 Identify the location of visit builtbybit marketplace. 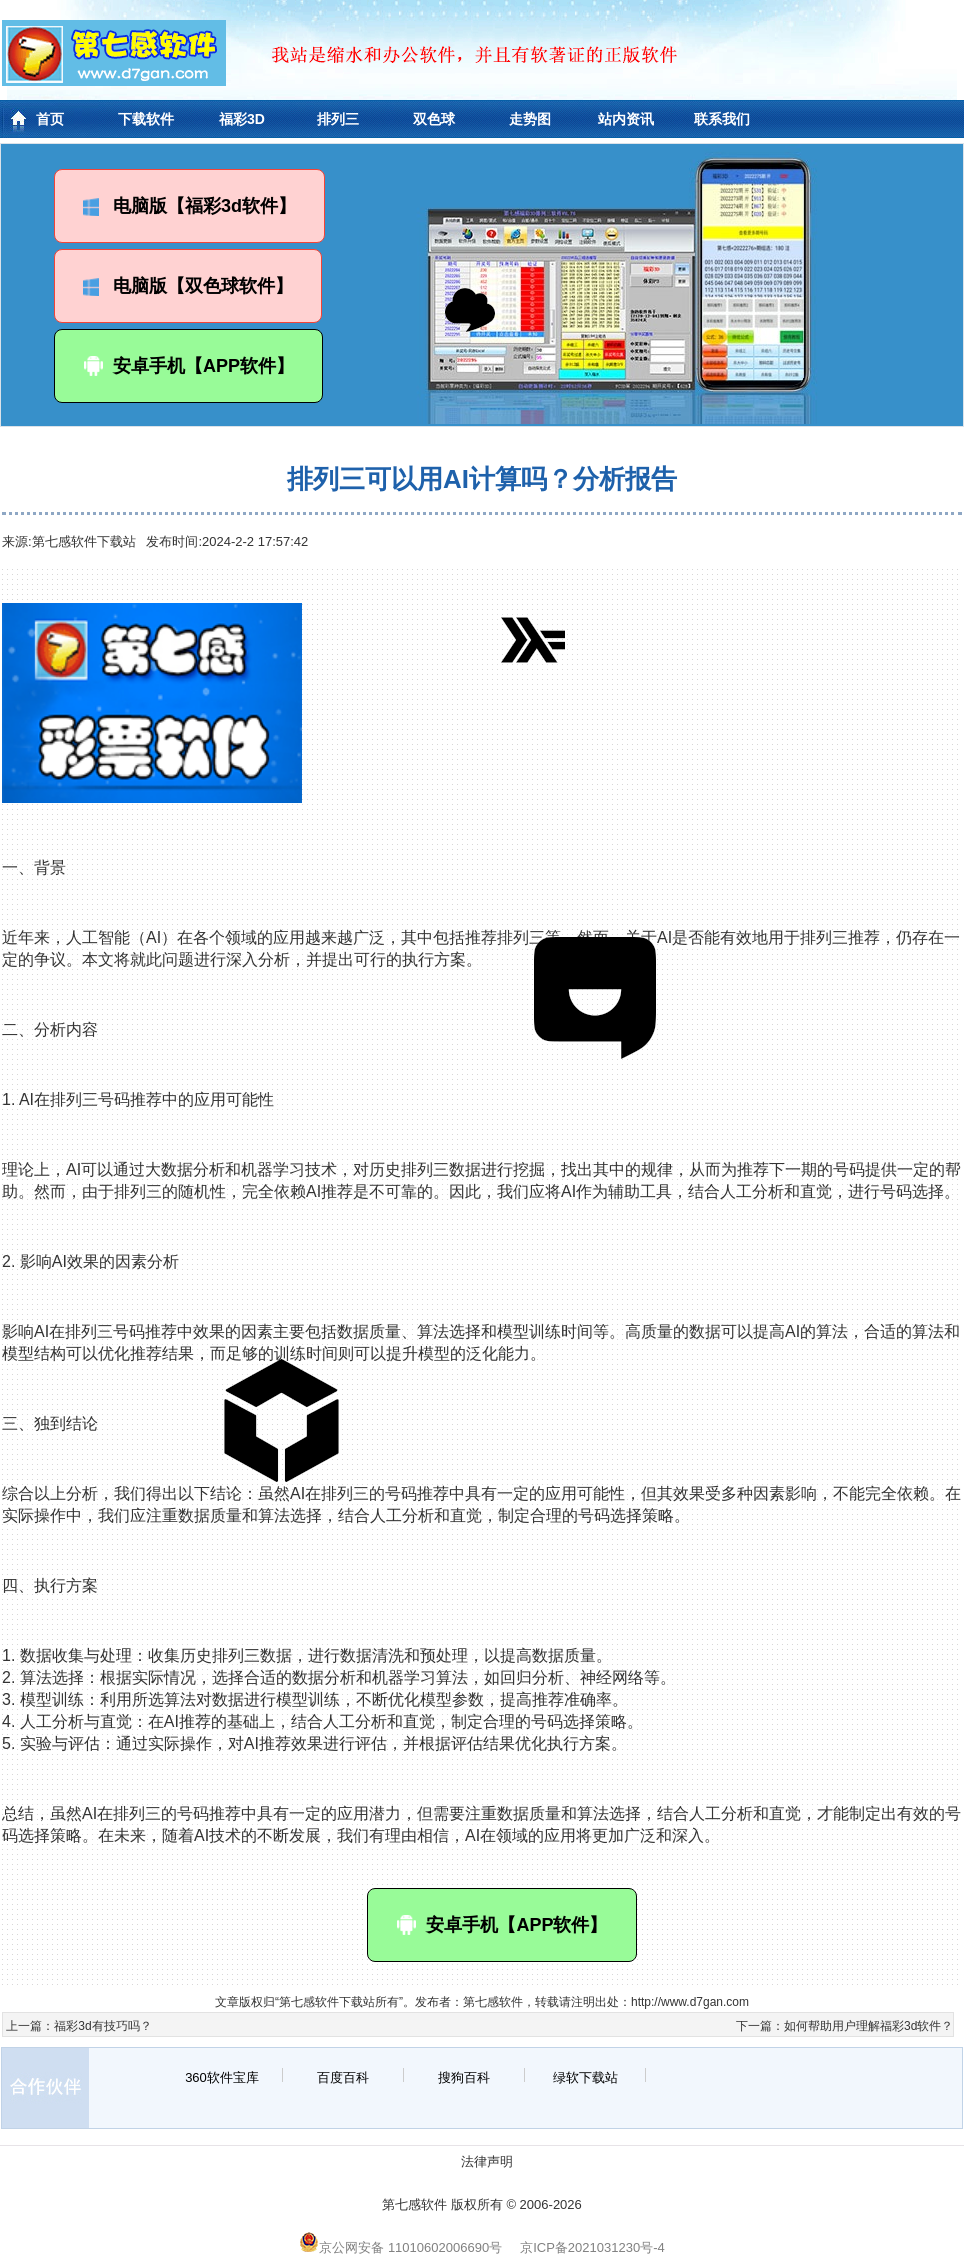
(281, 1420).